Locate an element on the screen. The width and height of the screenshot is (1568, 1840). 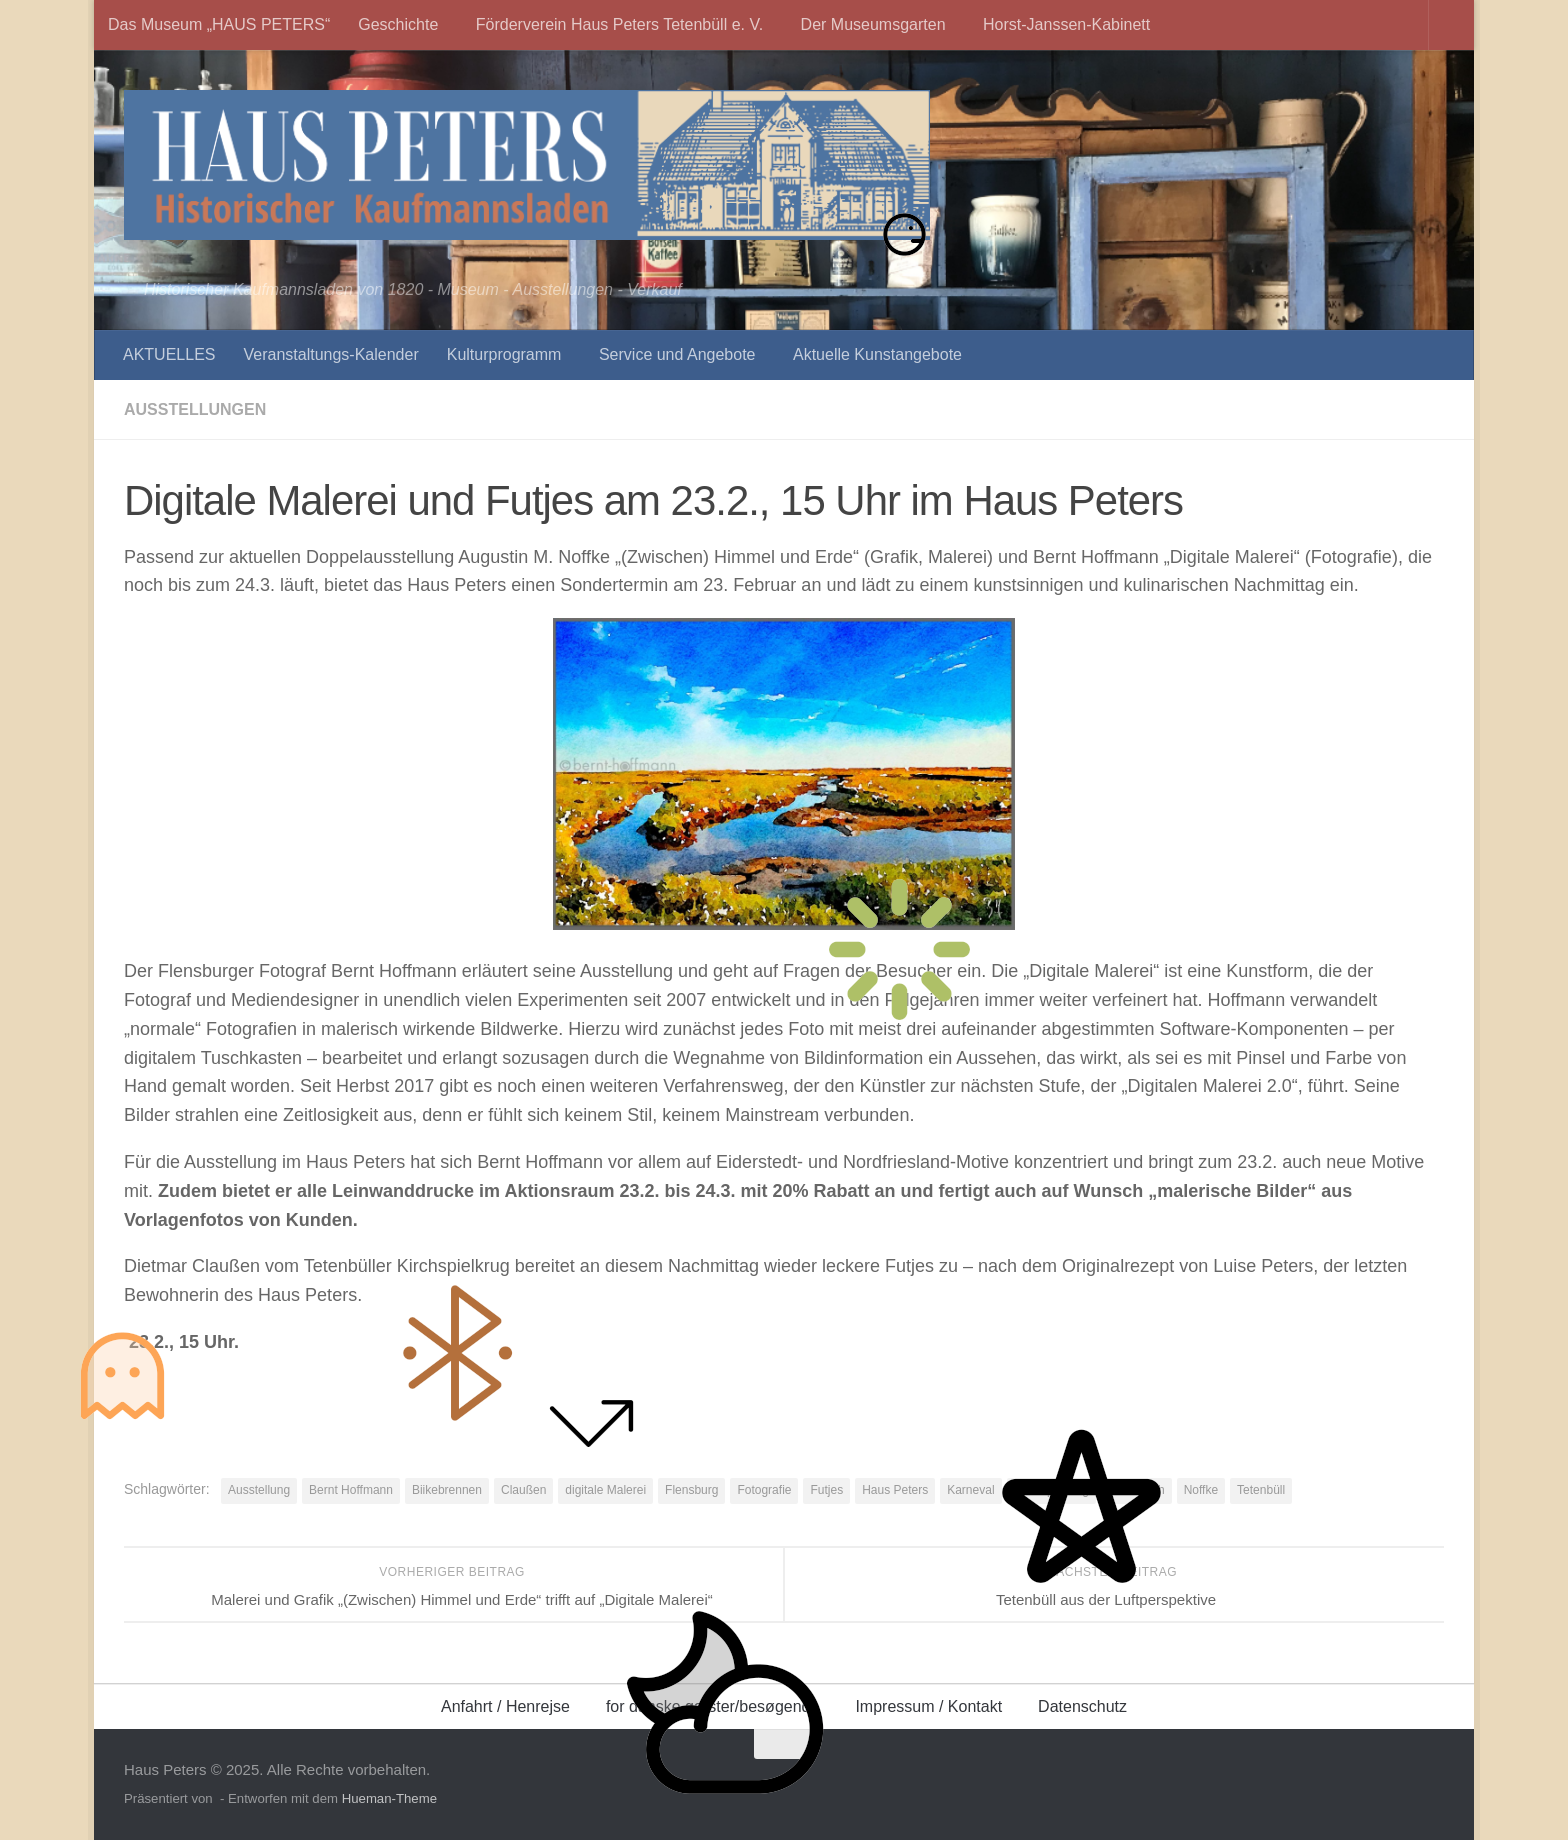
select occult or mystical theme is located at coordinates (1081, 1514).